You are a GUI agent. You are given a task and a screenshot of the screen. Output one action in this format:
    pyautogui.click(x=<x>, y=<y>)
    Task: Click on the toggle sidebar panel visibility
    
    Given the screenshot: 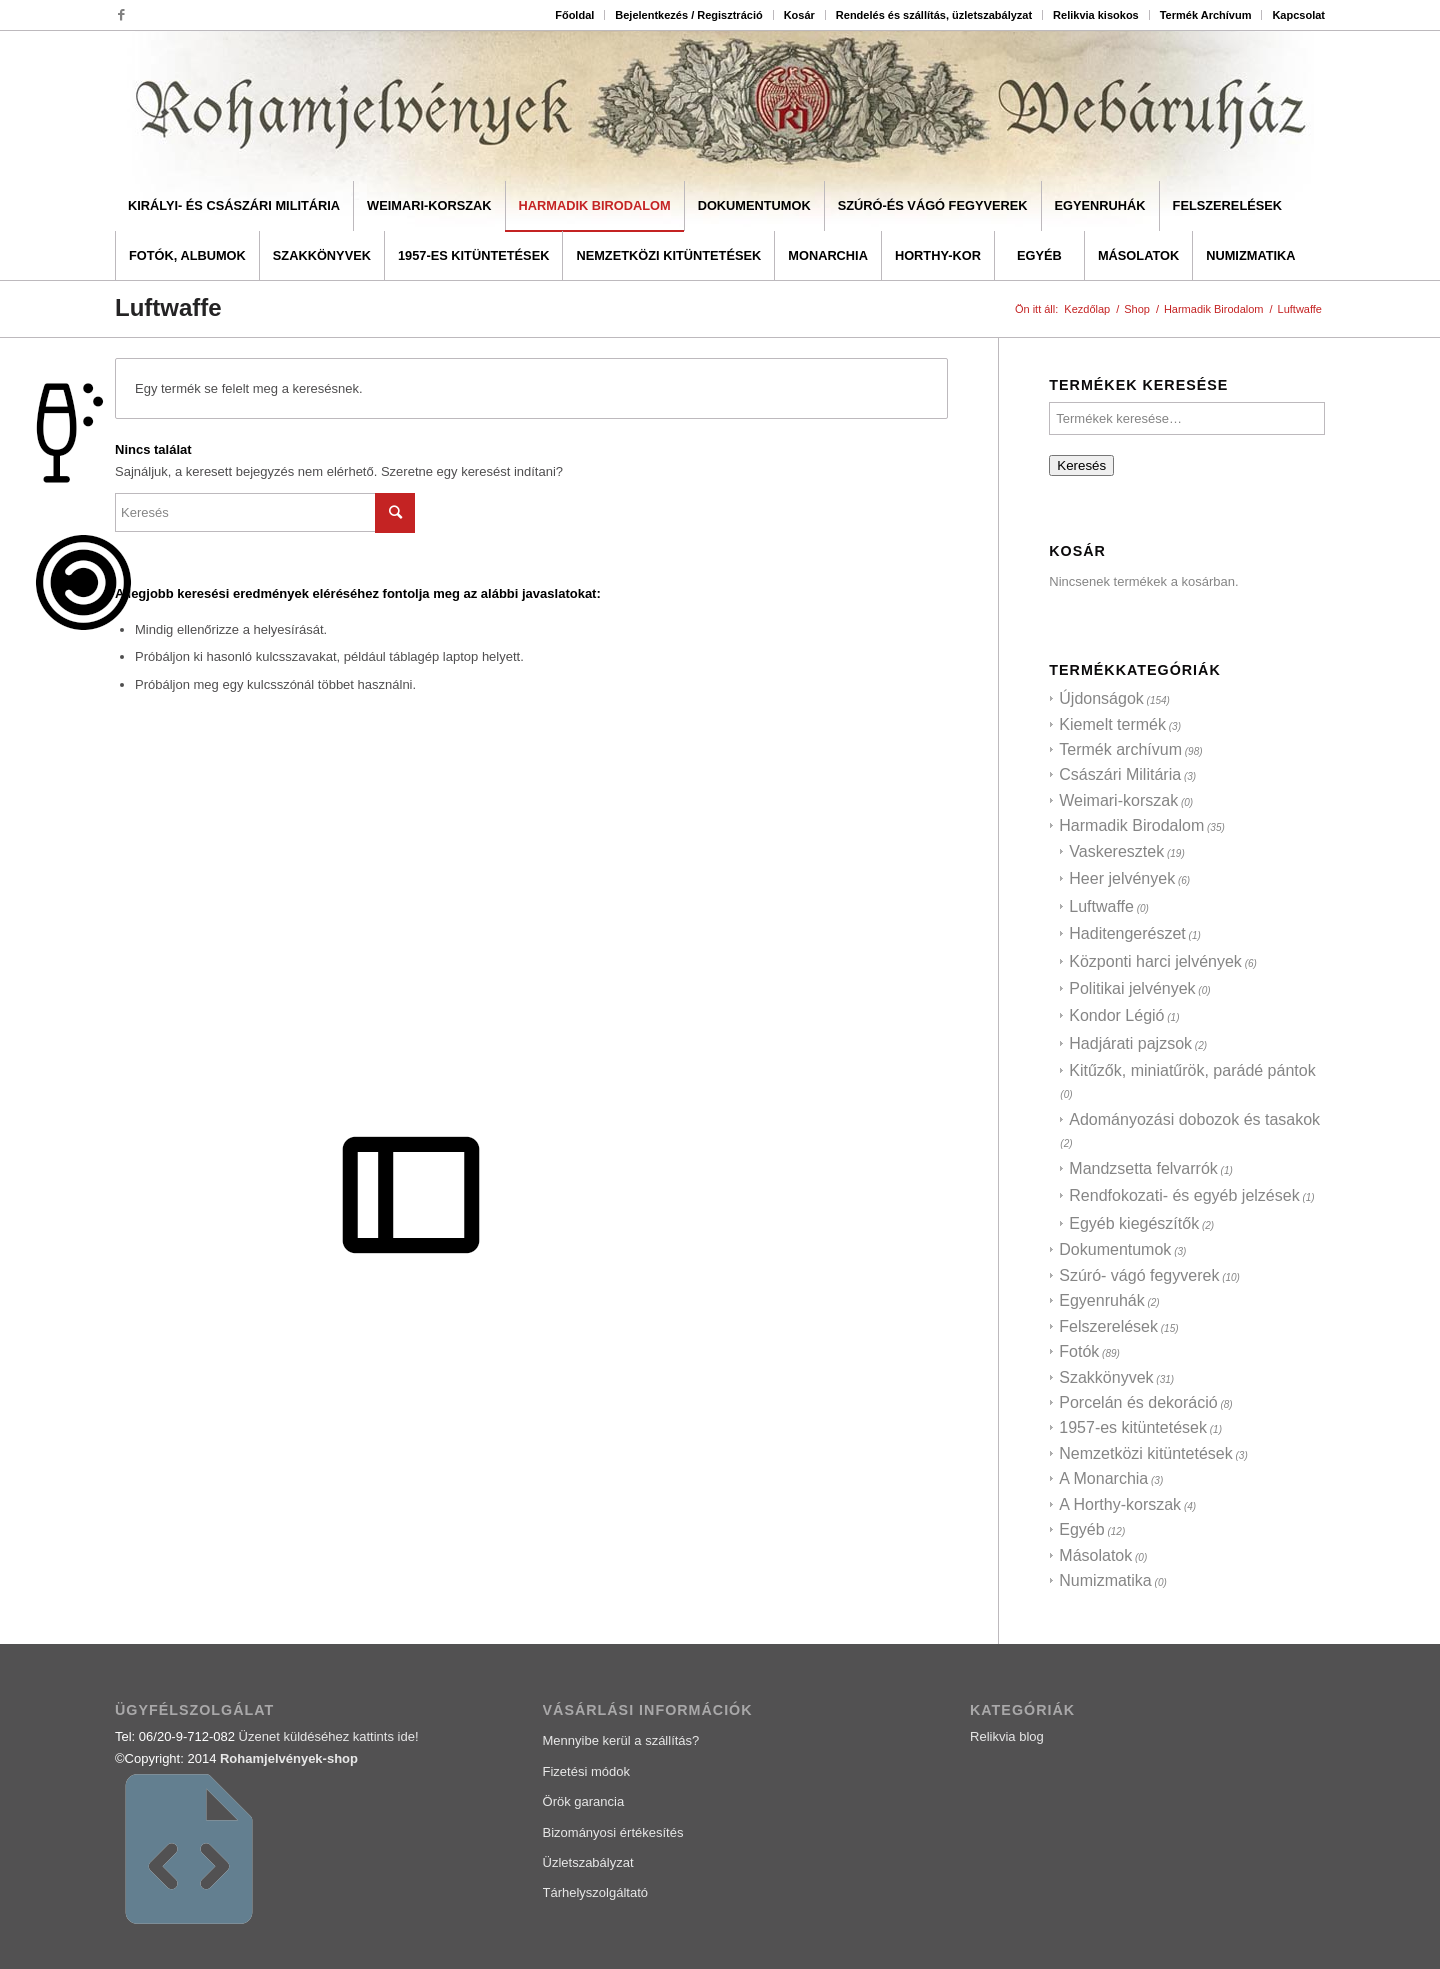 What is the action you would take?
    pyautogui.click(x=411, y=1195)
    